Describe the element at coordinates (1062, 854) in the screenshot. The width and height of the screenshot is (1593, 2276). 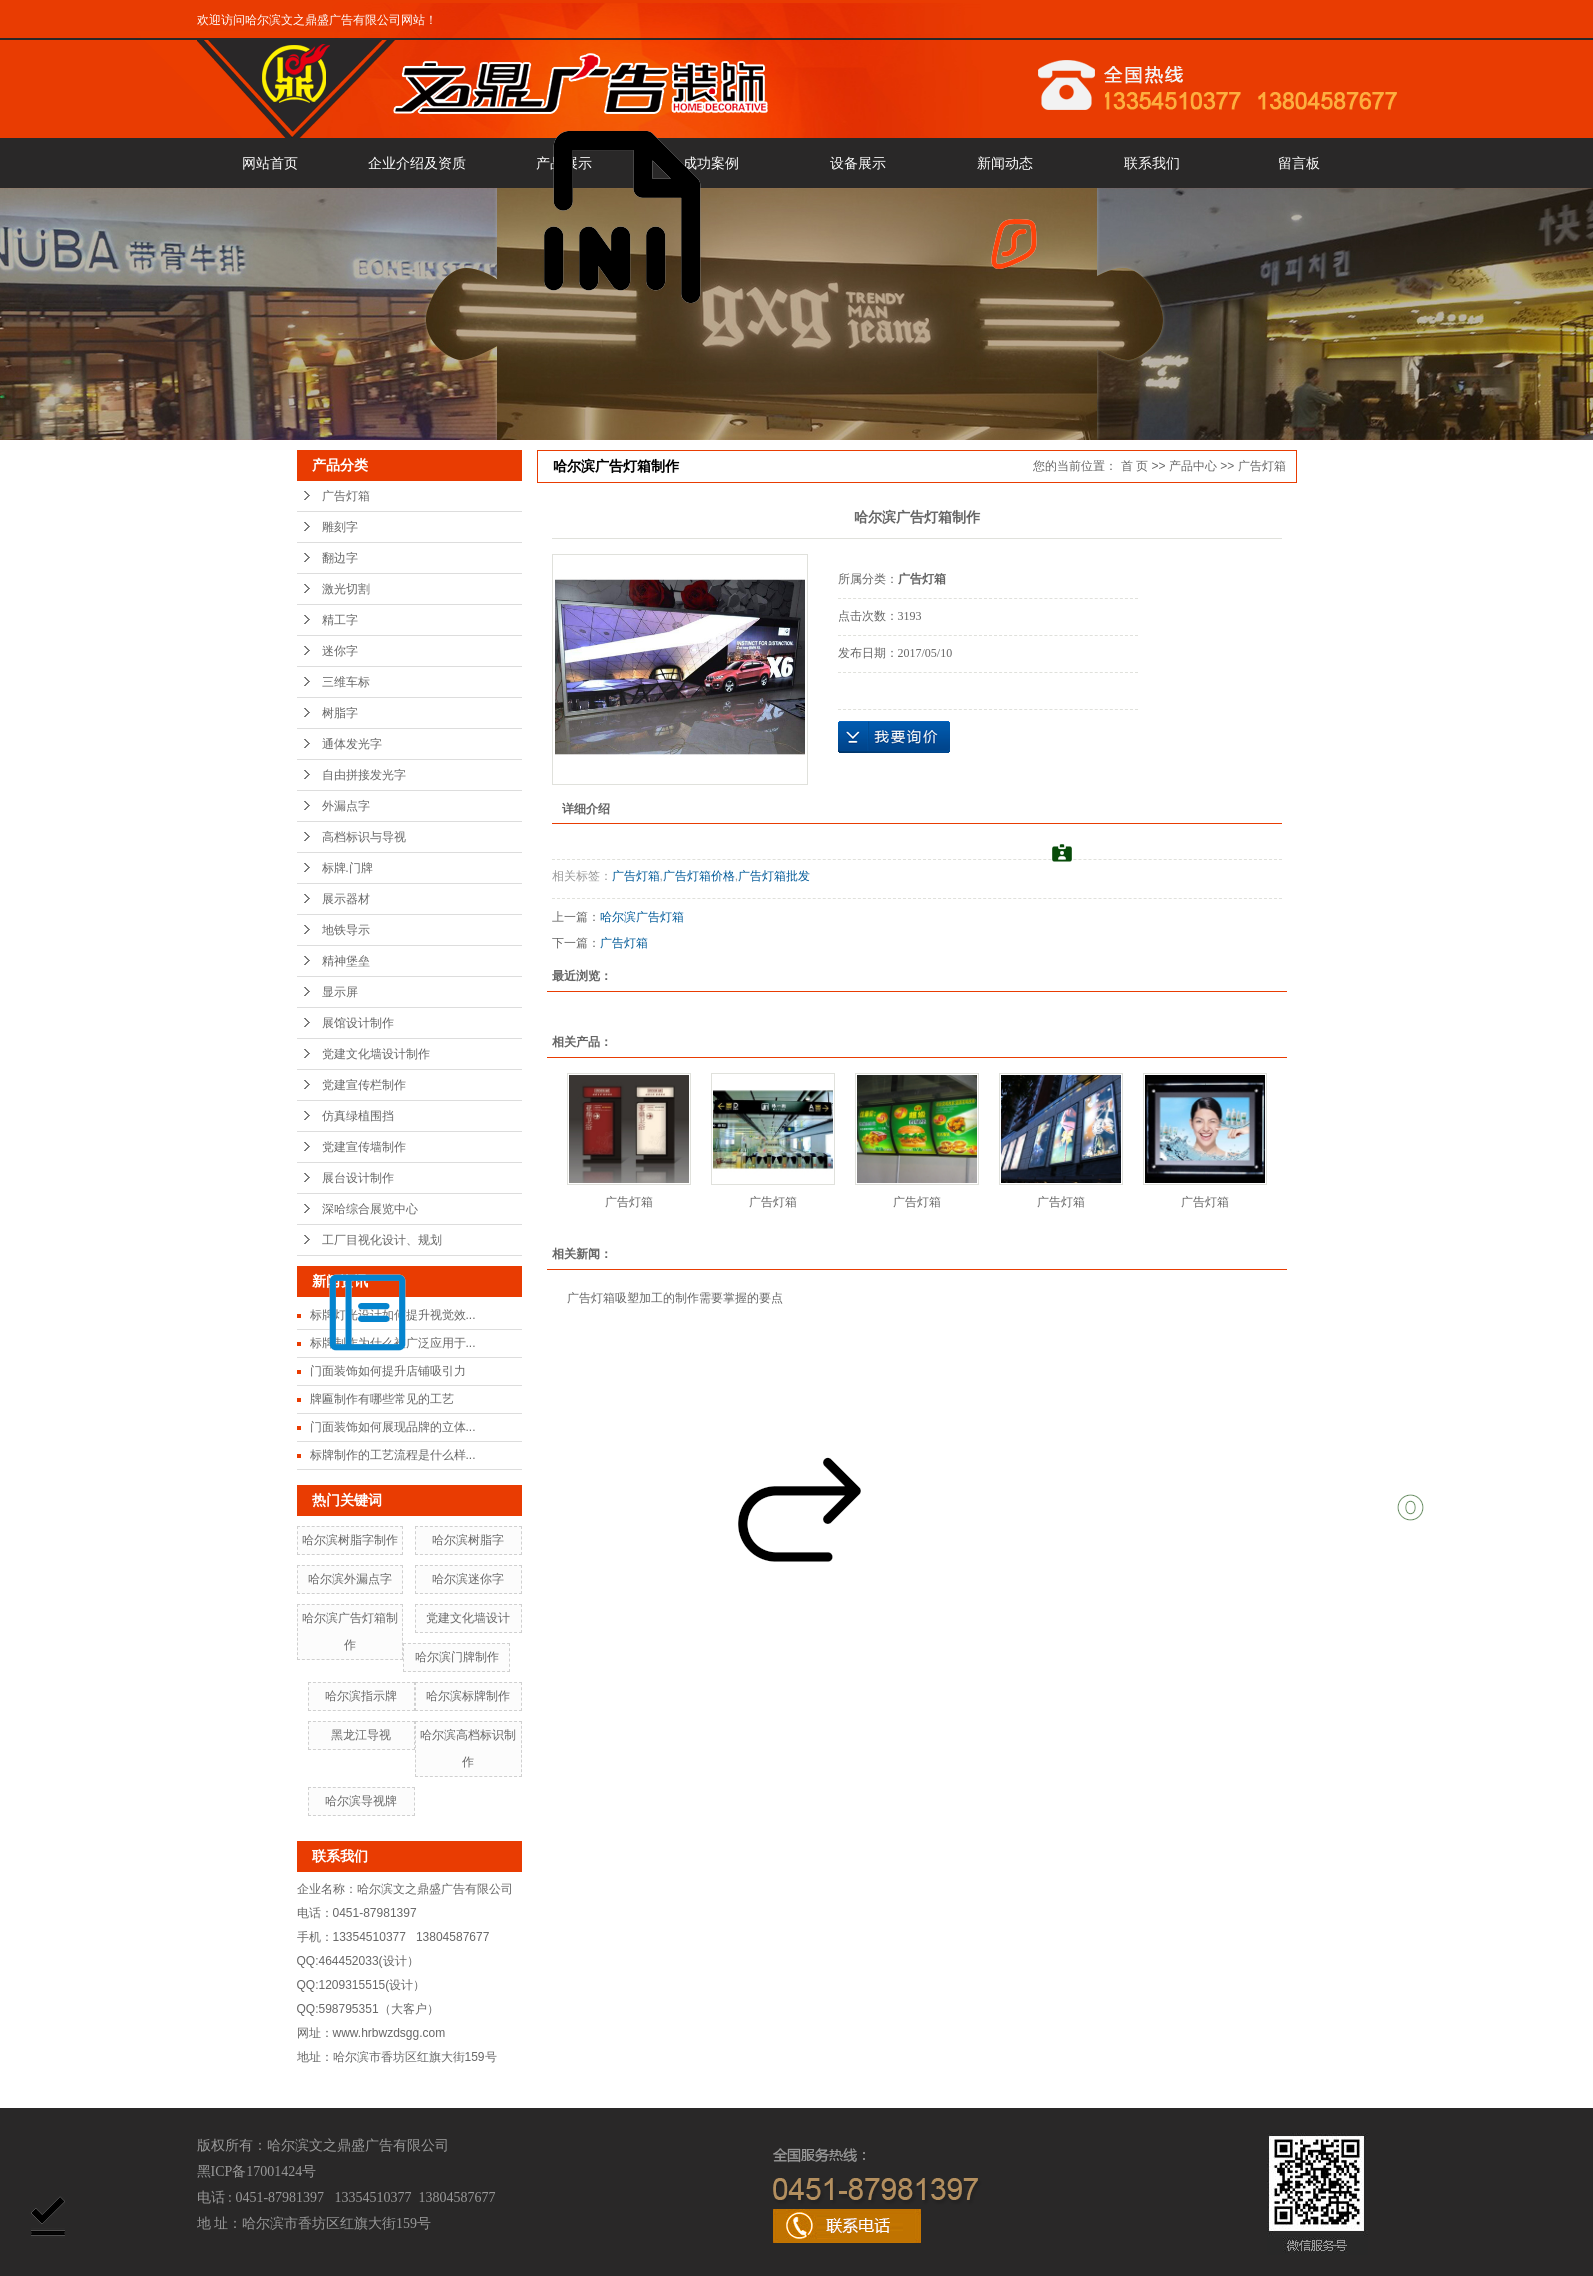
I see `view your employee or member ID badge` at that location.